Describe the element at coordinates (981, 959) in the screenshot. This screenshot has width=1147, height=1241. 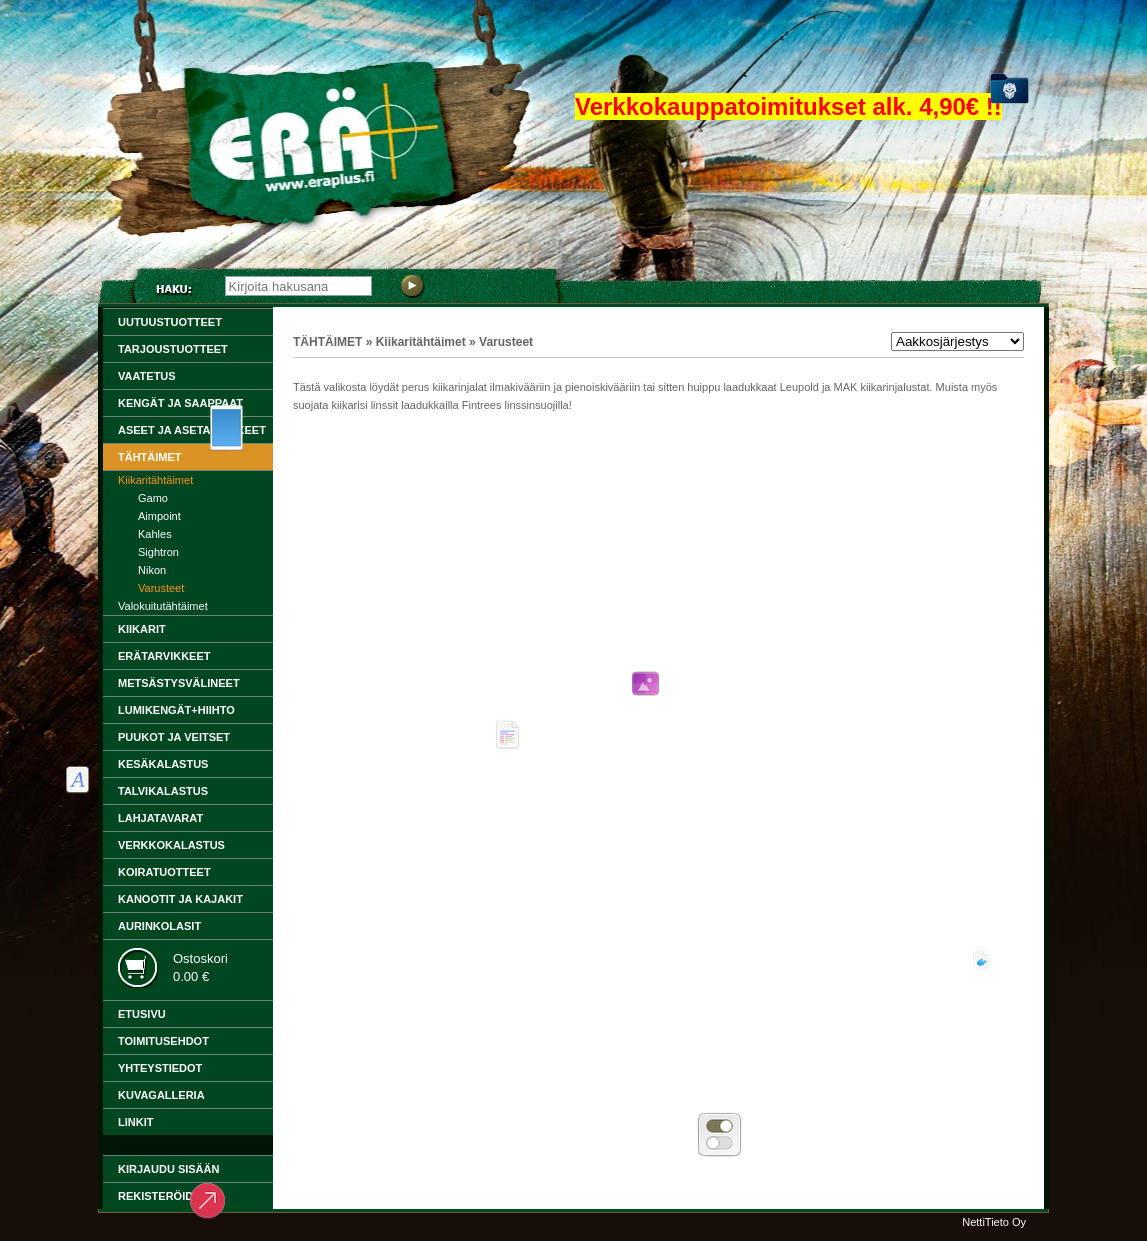
I see `a dockerfile or docker configuration file` at that location.